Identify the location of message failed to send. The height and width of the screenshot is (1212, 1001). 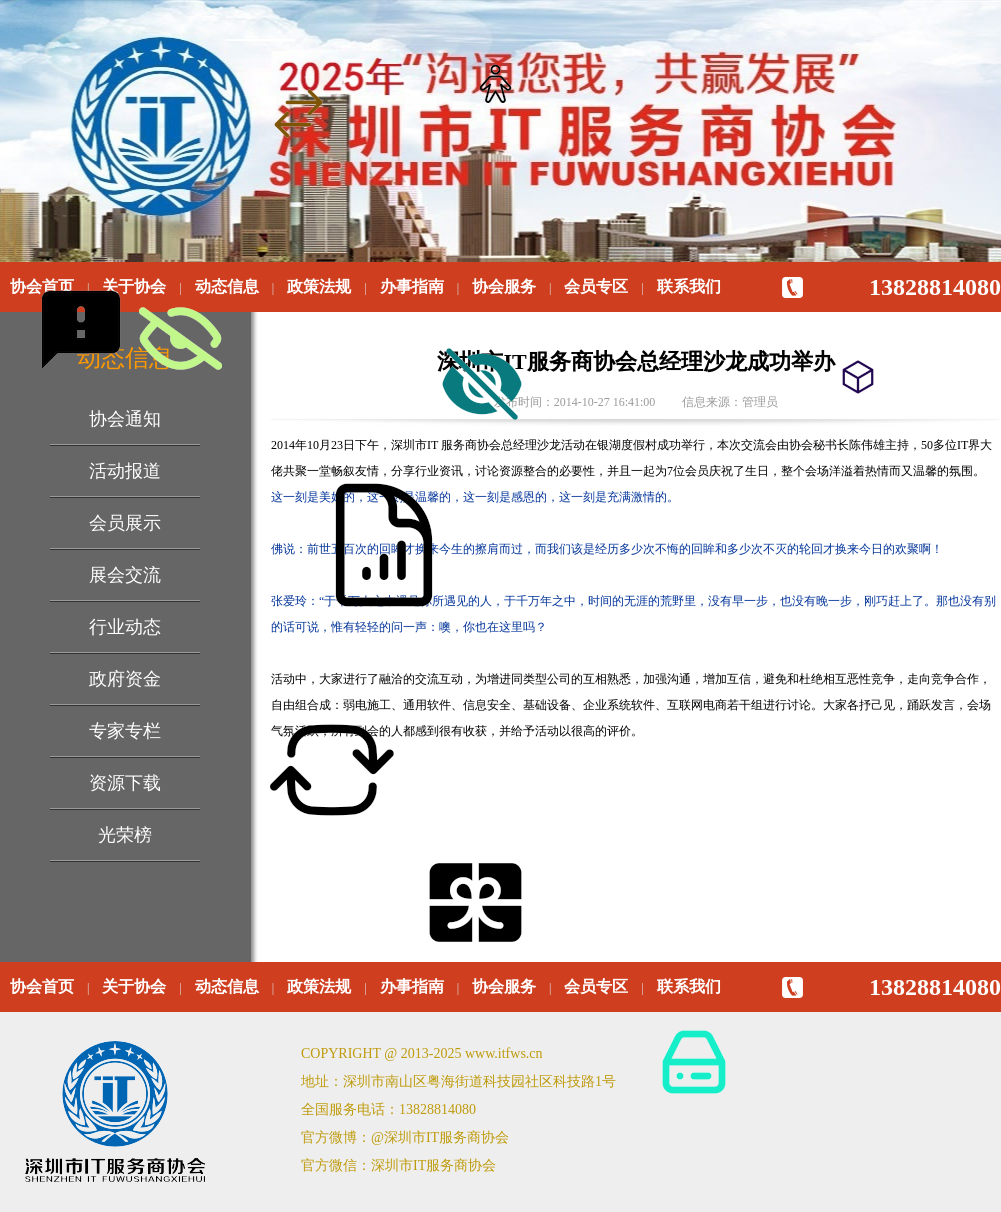
(81, 330).